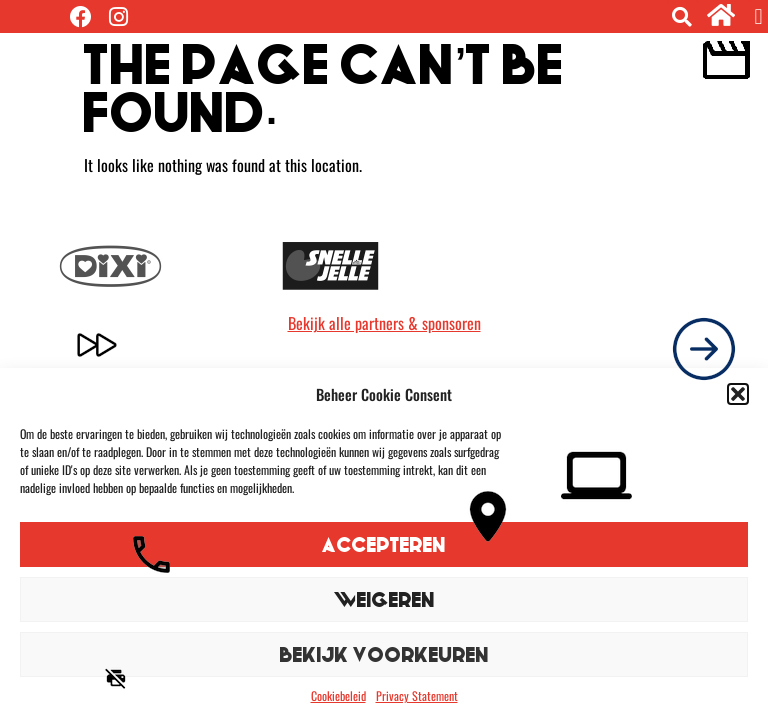  I want to click on skip to the next track, so click(97, 345).